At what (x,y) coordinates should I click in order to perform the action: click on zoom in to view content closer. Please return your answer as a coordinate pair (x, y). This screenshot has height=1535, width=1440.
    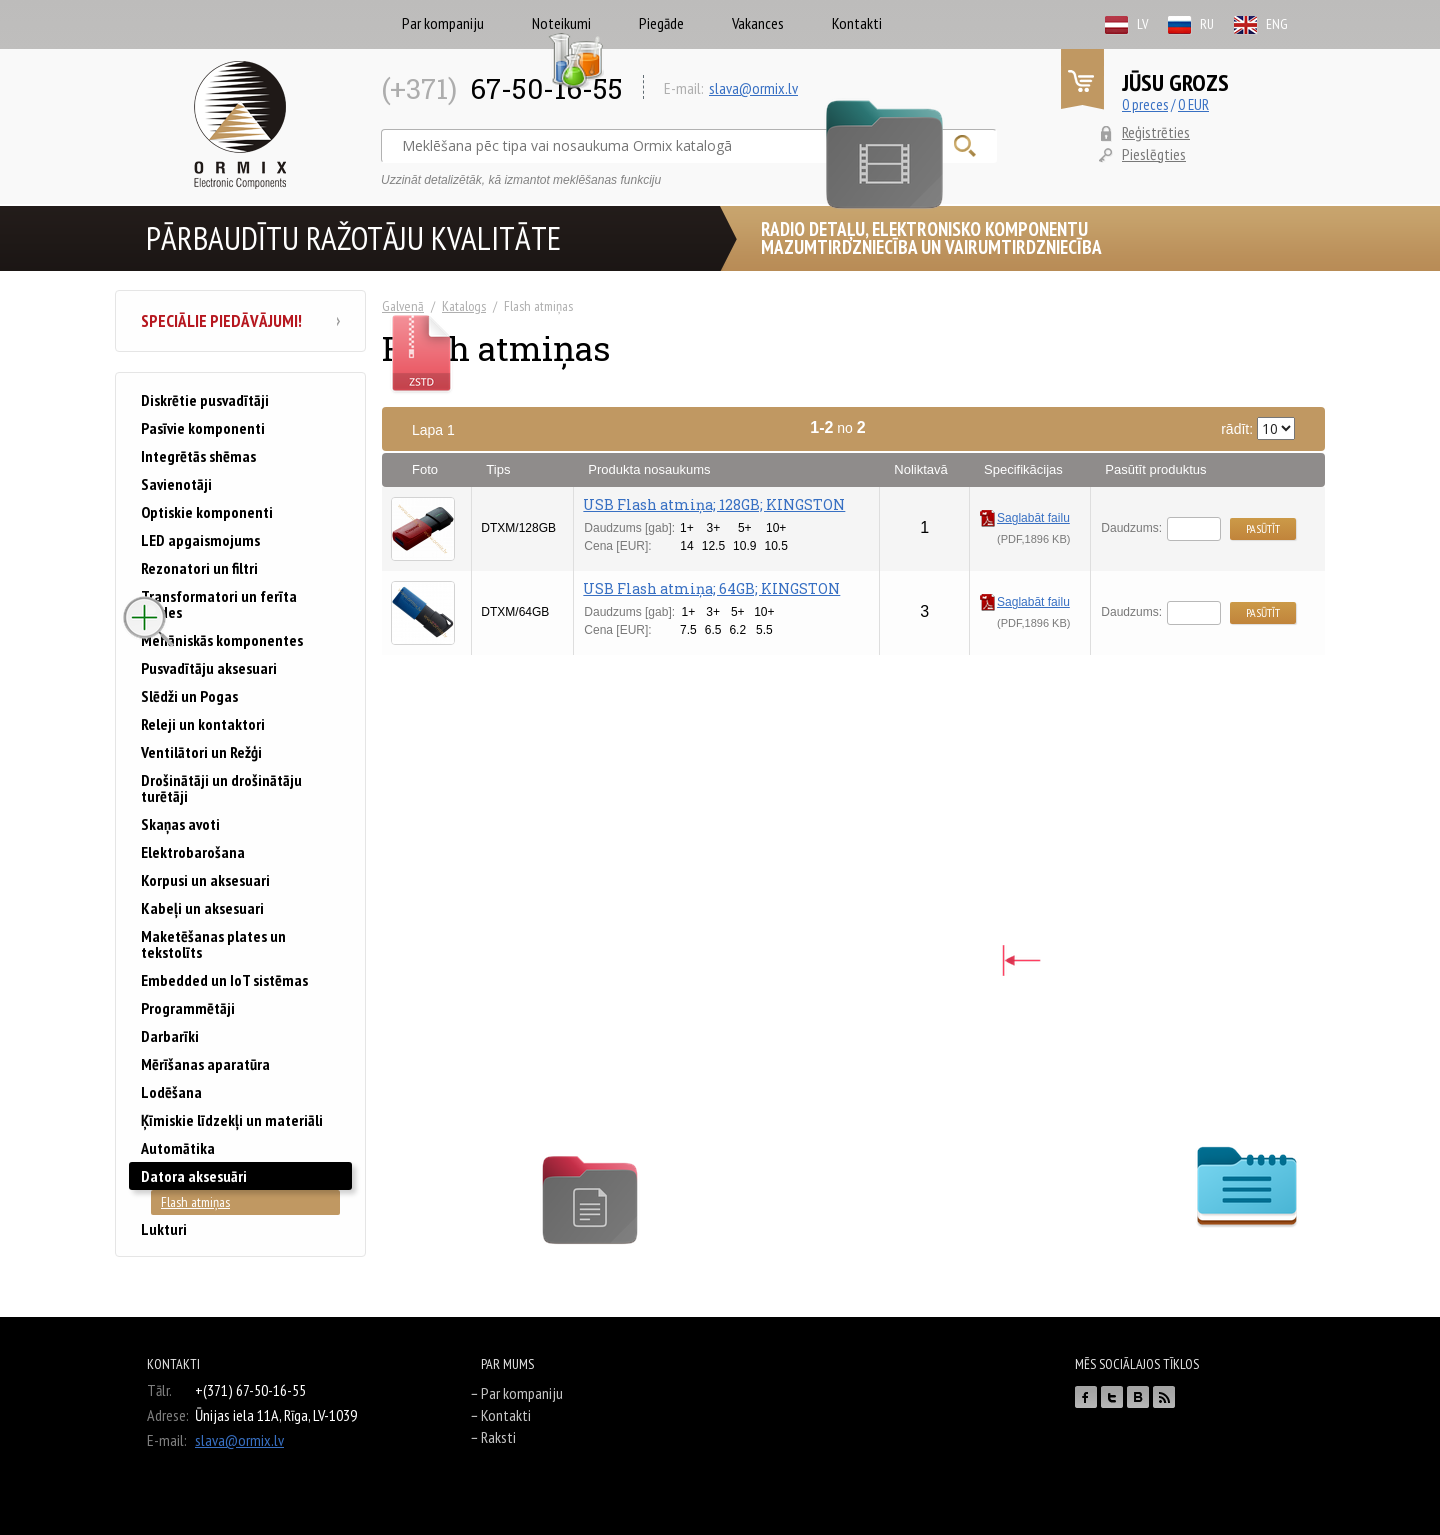
    Looking at the image, I should click on (148, 621).